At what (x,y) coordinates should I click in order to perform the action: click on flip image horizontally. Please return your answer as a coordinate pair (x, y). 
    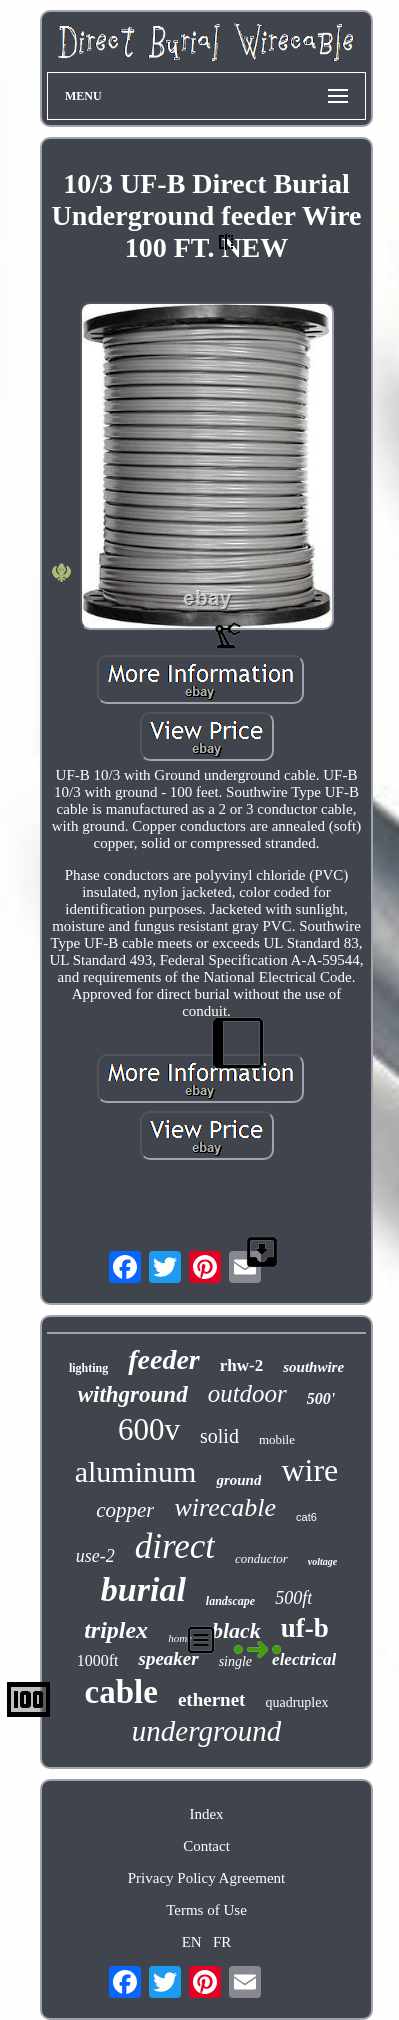
    Looking at the image, I should click on (226, 242).